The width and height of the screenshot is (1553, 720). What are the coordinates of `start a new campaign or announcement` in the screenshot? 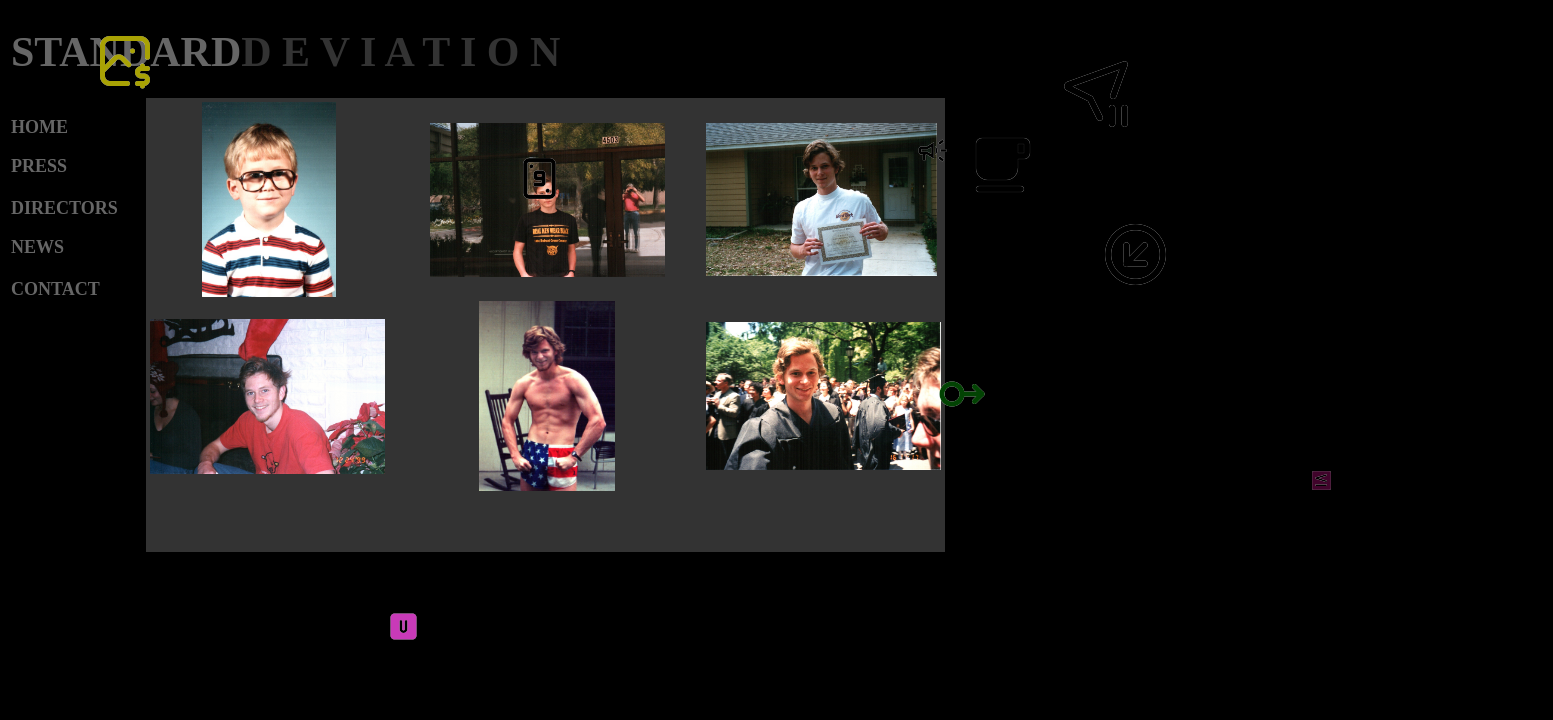 It's located at (932, 150).